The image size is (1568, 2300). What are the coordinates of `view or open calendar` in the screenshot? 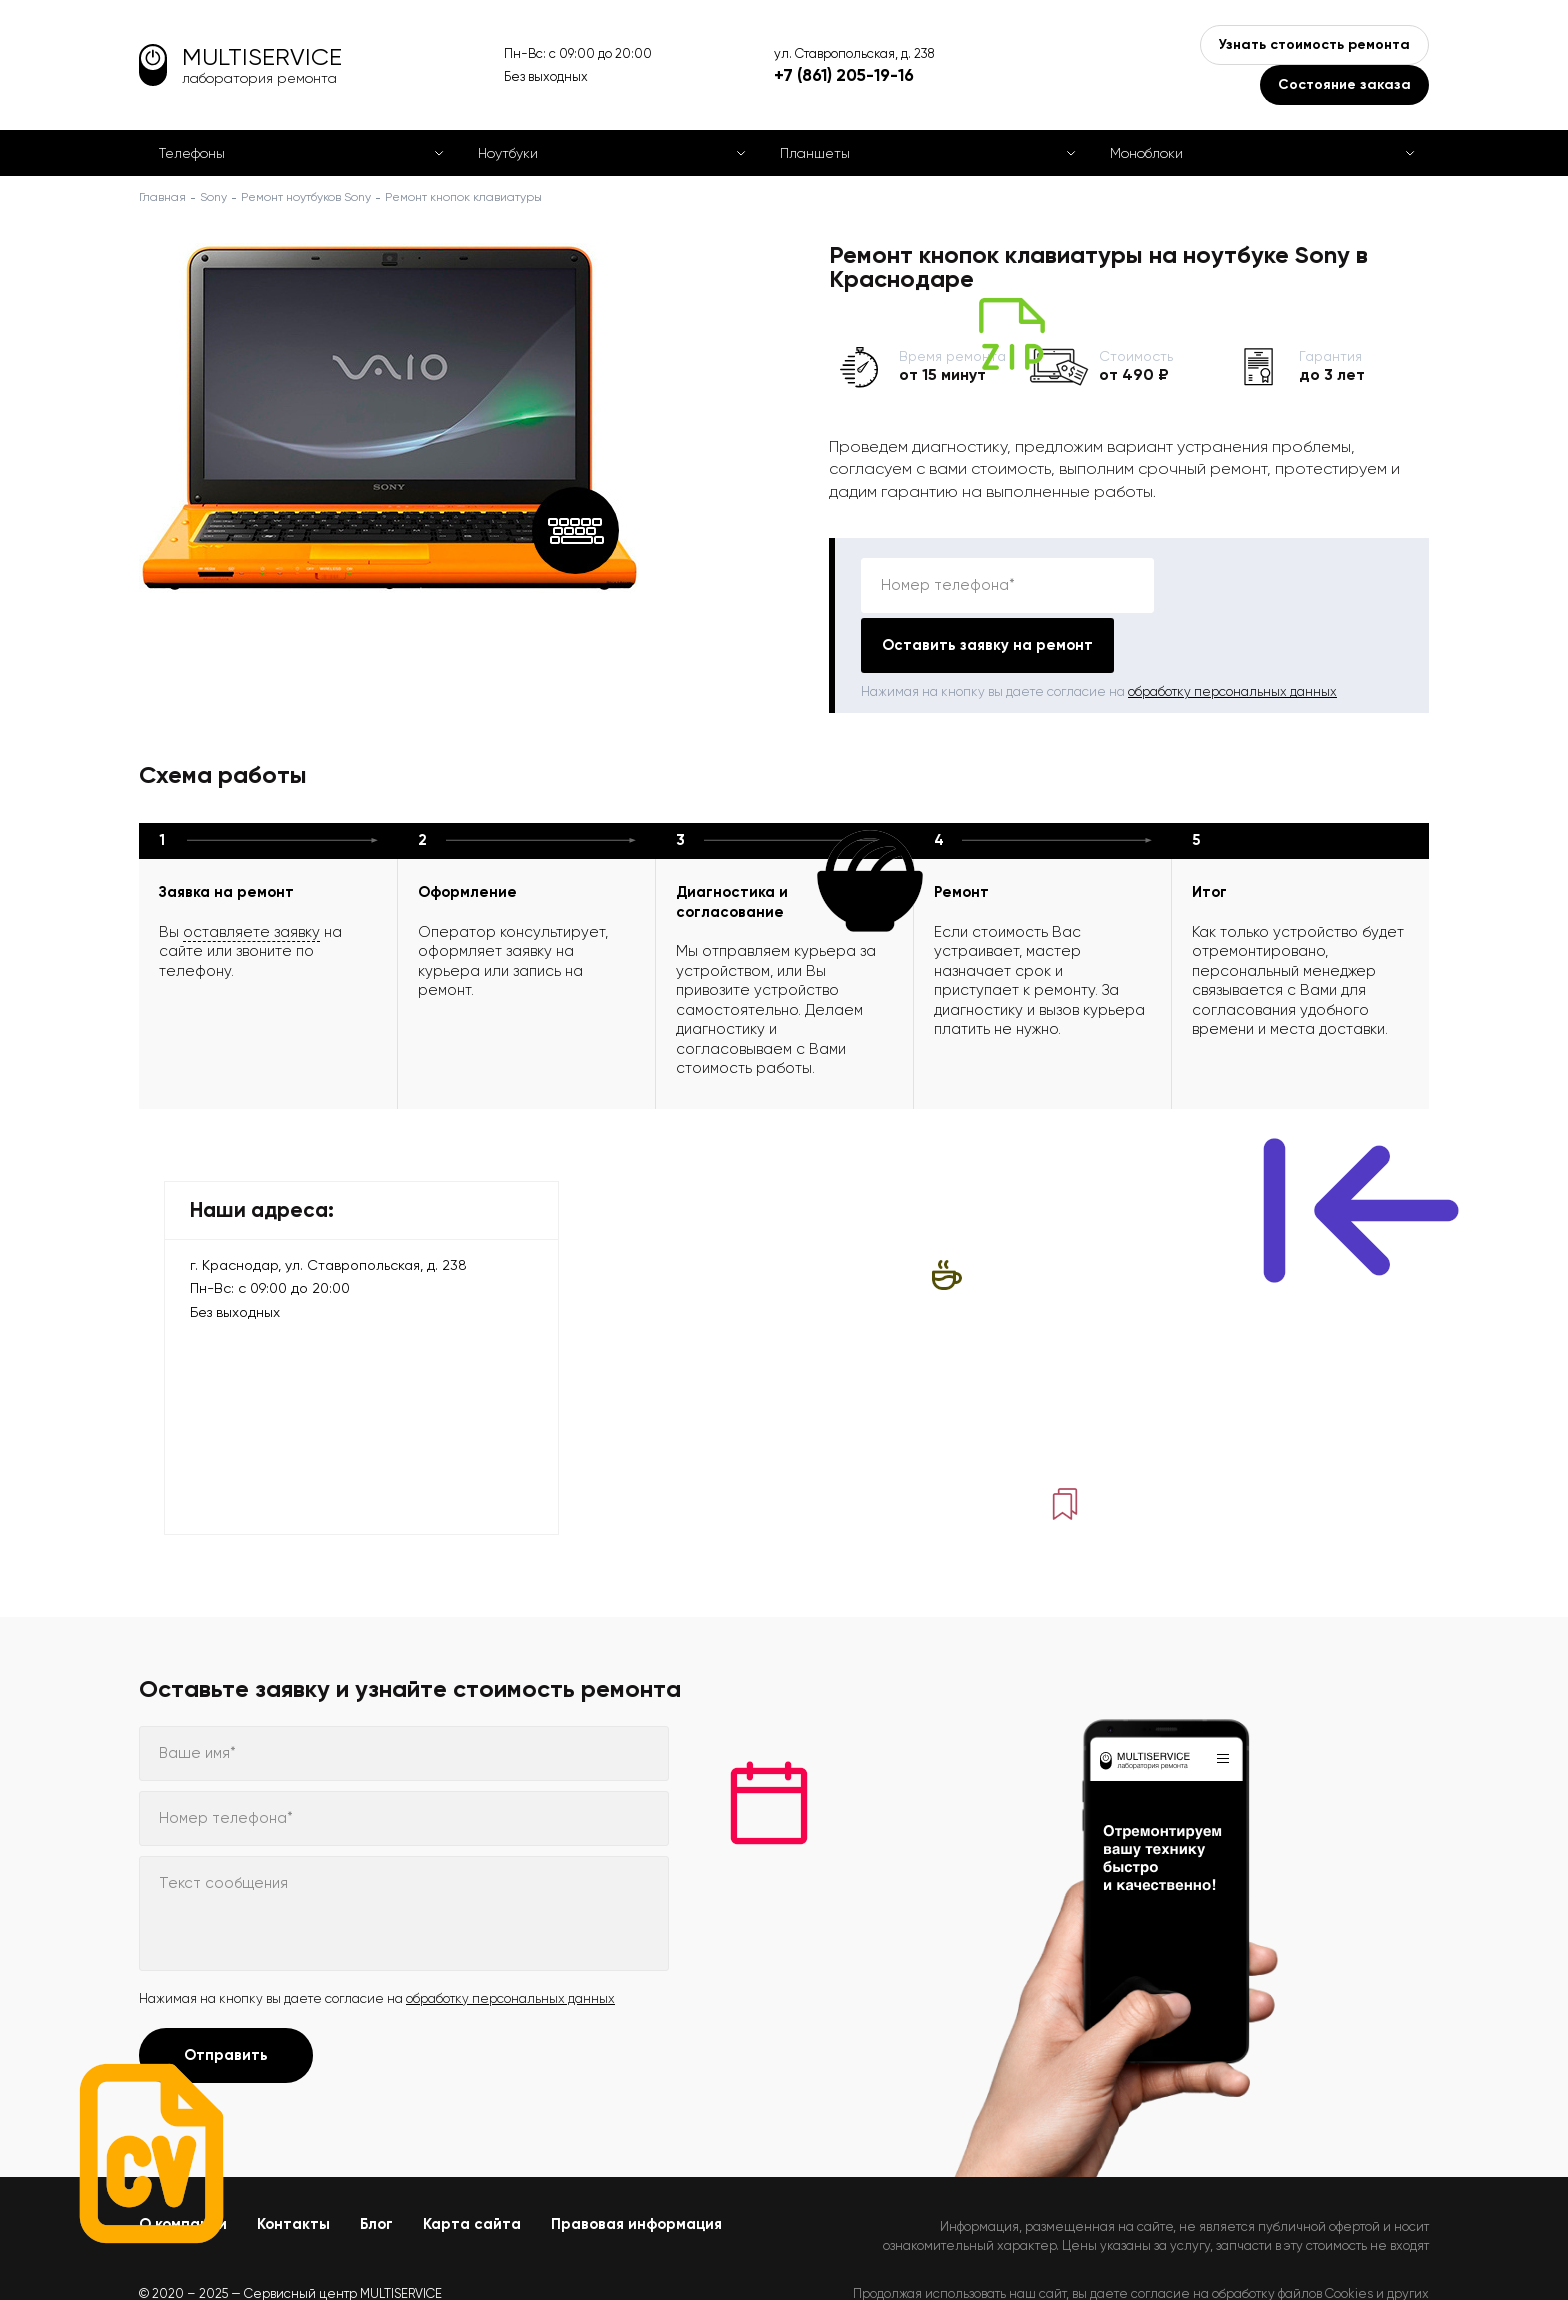 It's located at (769, 1806).